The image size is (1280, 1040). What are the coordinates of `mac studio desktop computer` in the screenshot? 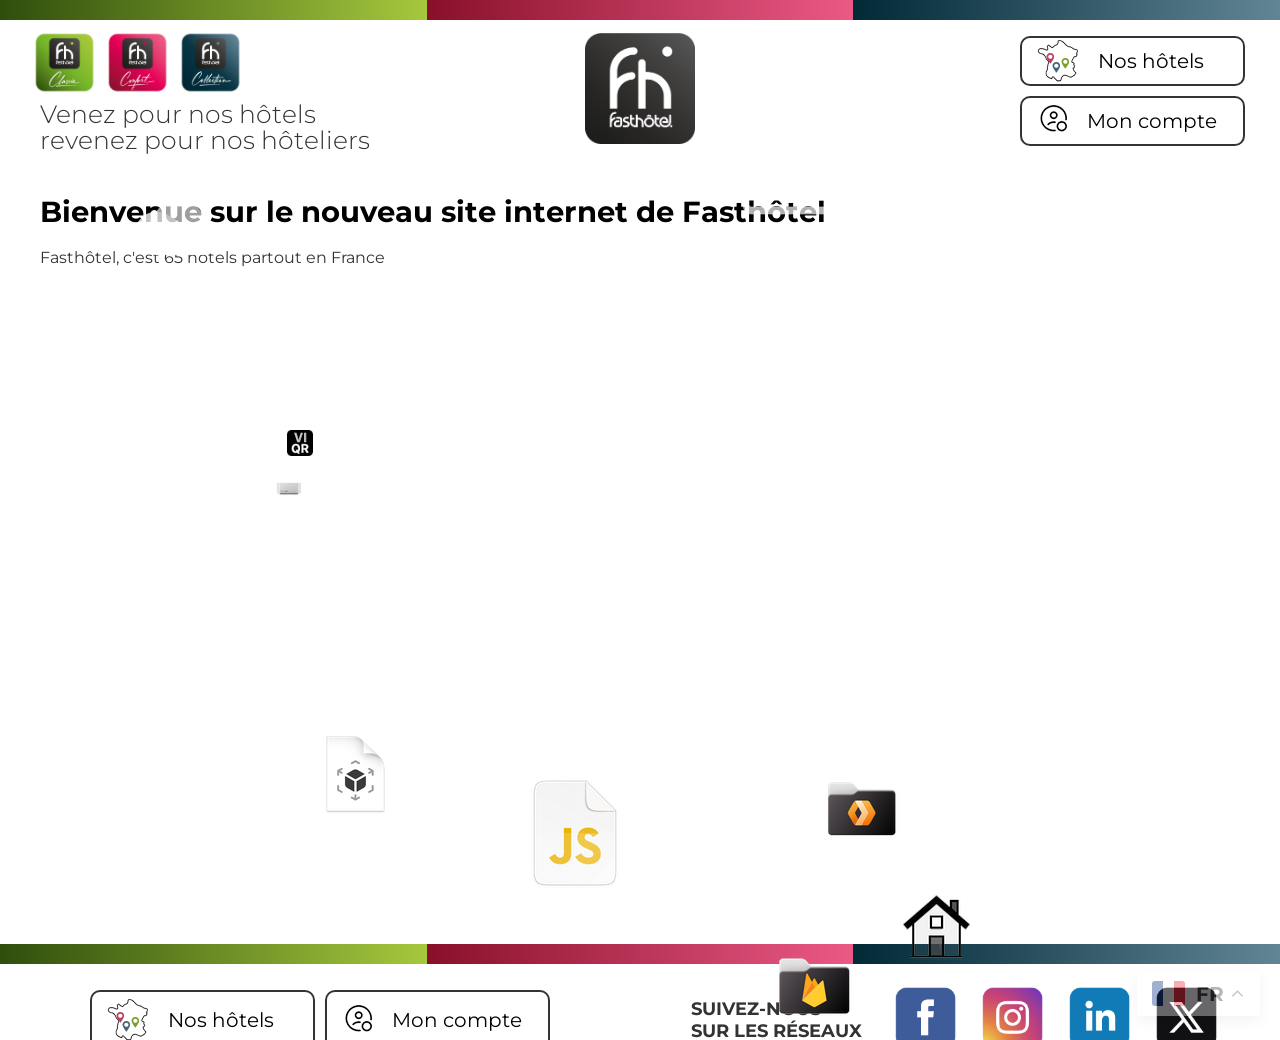 It's located at (289, 488).